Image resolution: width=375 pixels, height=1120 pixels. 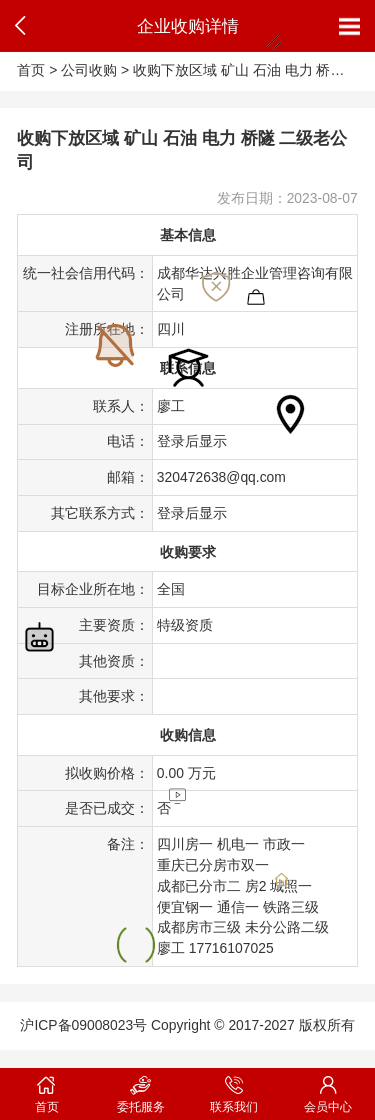 I want to click on indicates an untrusted workspace or security warning, so click(x=216, y=287).